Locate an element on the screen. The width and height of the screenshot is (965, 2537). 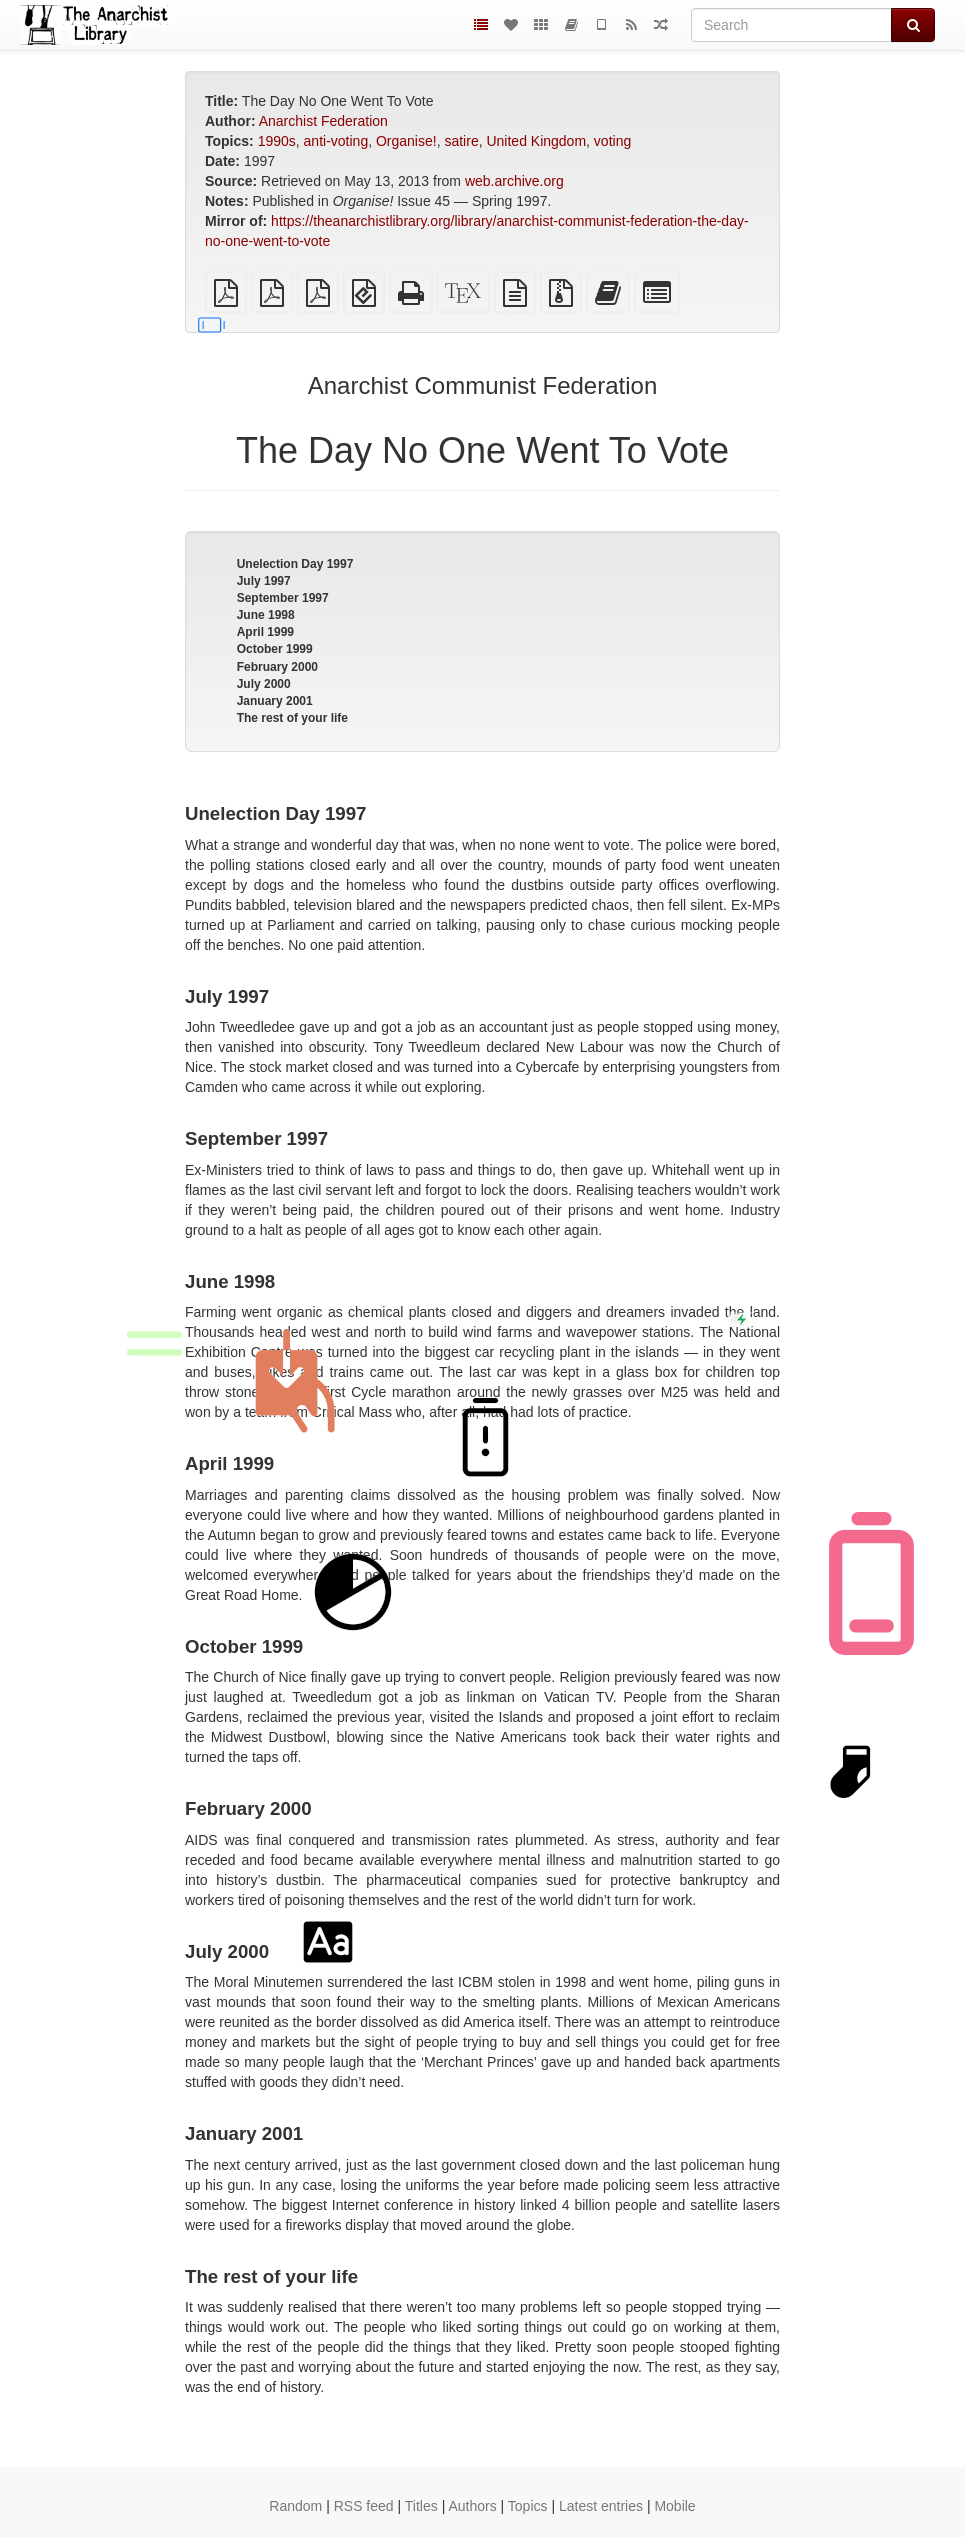
indicates low battery warning is located at coordinates (485, 1438).